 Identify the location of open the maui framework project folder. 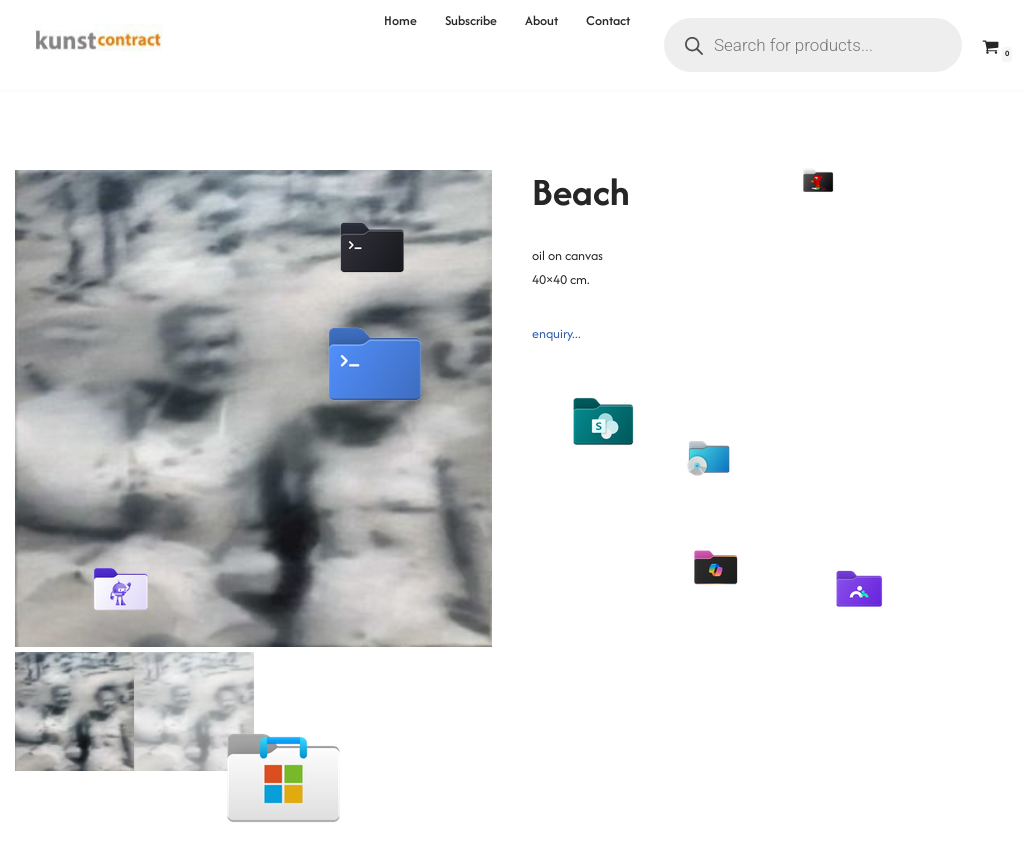
(120, 590).